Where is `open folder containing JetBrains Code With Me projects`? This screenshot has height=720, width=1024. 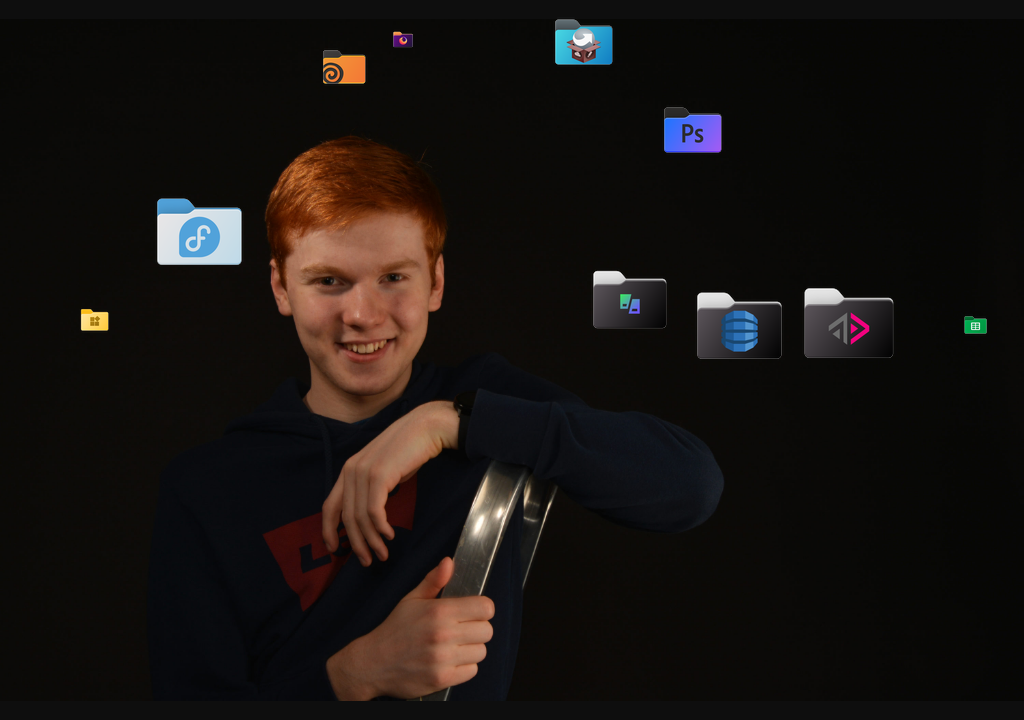 open folder containing JetBrains Code With Me projects is located at coordinates (629, 301).